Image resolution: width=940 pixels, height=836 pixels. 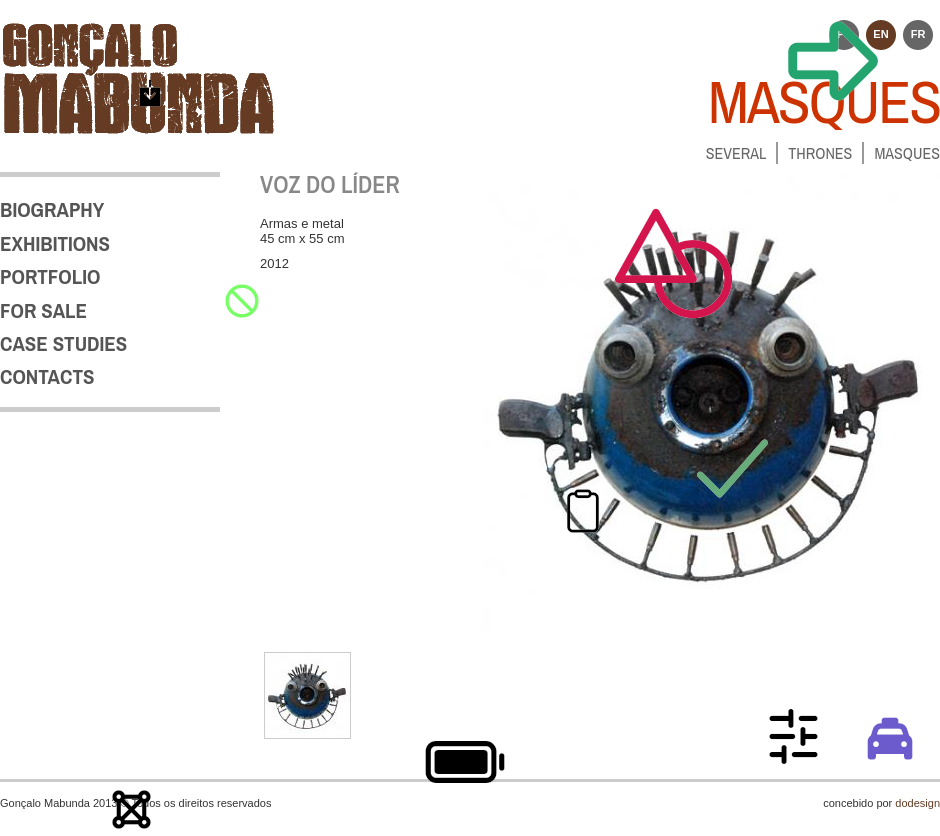 I want to click on indicates battery is fully charged, so click(x=465, y=762).